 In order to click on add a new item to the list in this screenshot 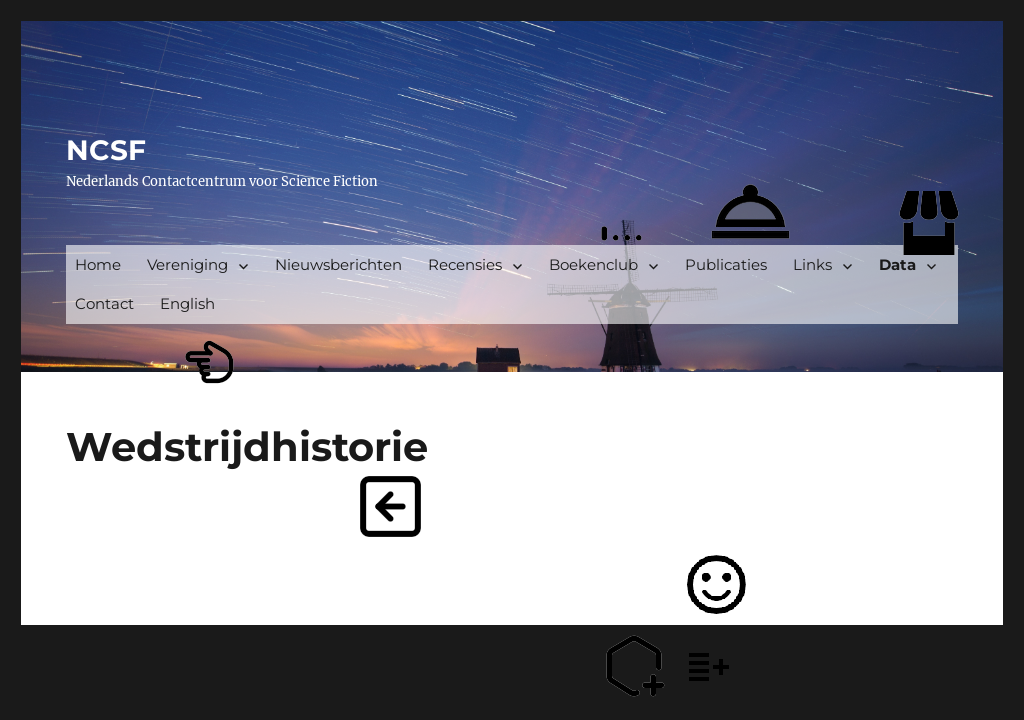, I will do `click(709, 667)`.